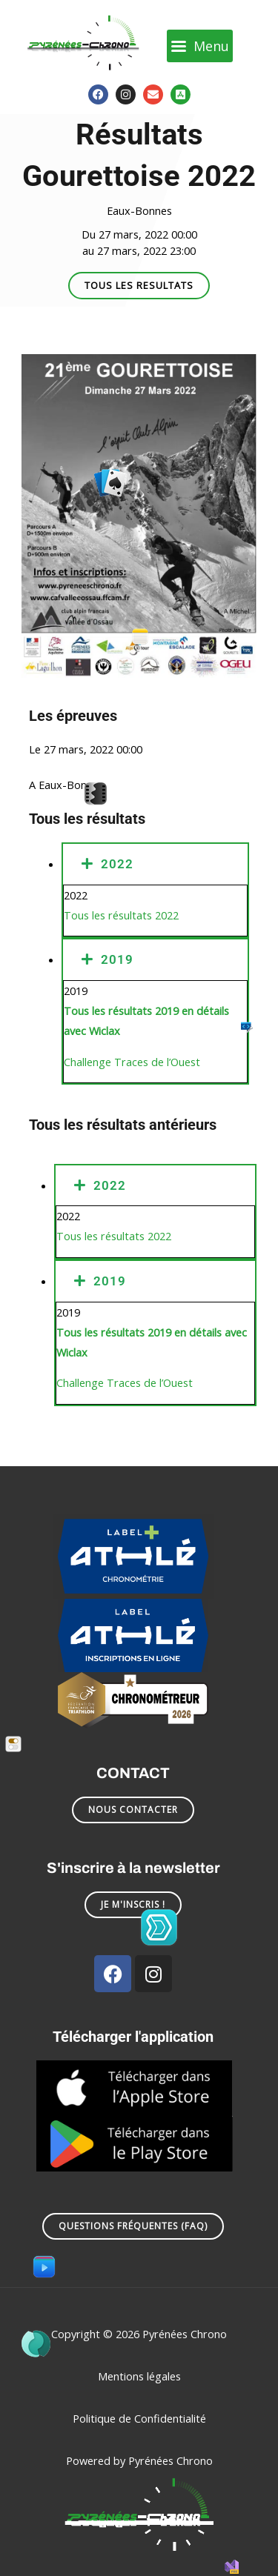 This screenshot has height=2576, width=278. What do you see at coordinates (44, 2266) in the screenshot?
I see `open calligra stage presentation app` at bounding box center [44, 2266].